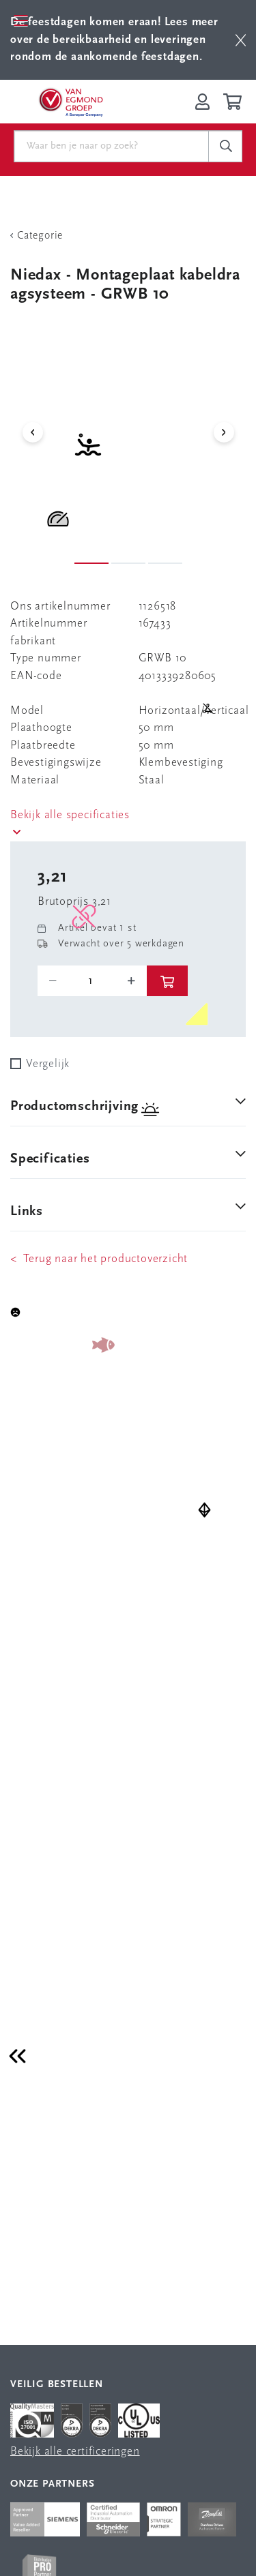  I want to click on toggle sunrise or sunset display mode, so click(150, 1110).